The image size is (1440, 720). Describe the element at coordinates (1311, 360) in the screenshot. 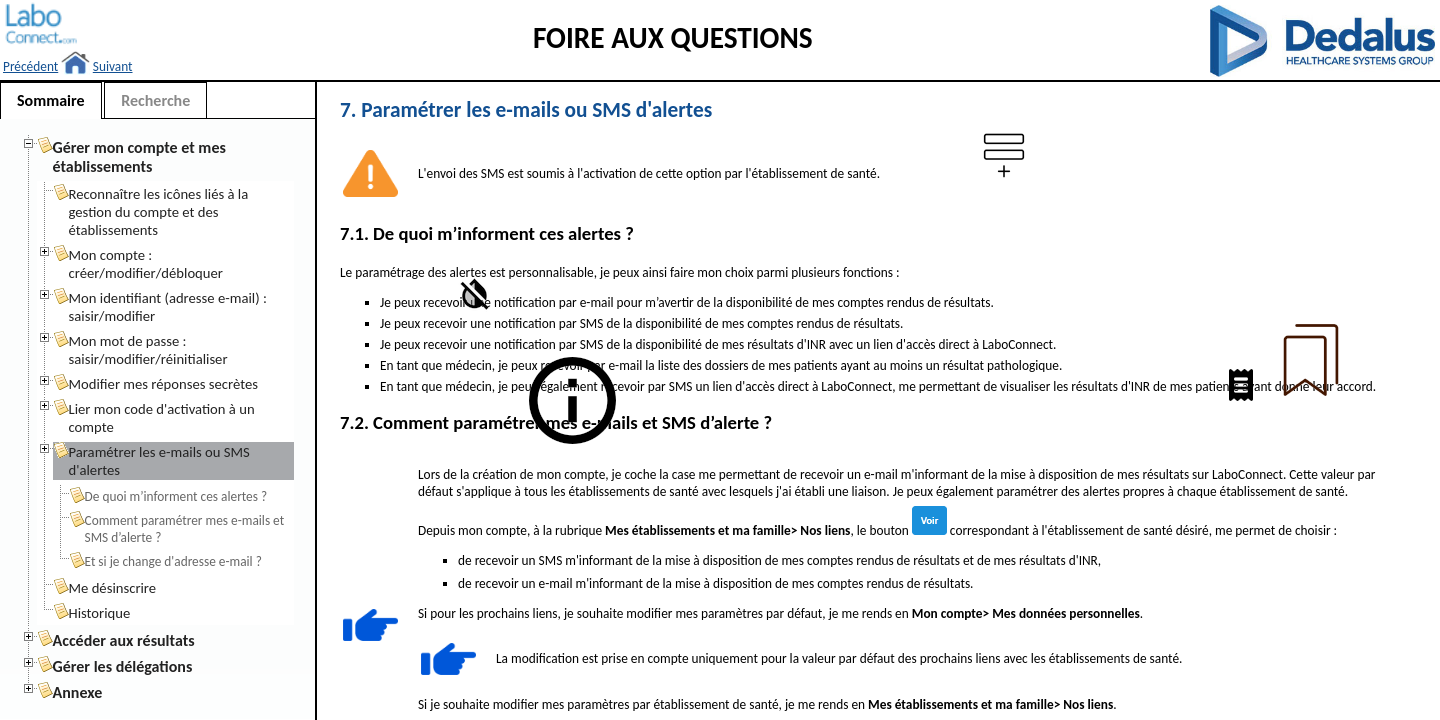

I see `view saved bookmarks` at that location.